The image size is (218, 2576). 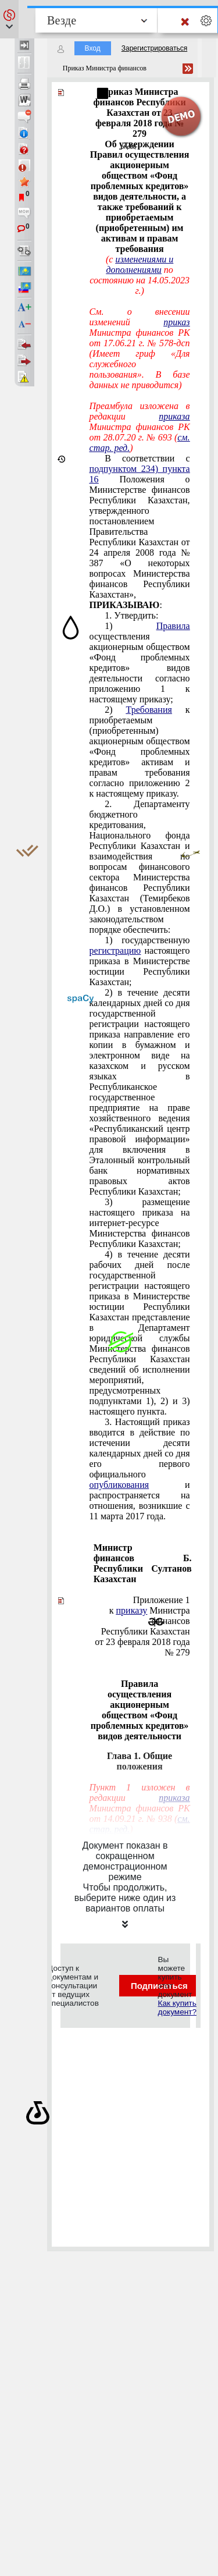 I want to click on stop media playback, so click(x=102, y=93).